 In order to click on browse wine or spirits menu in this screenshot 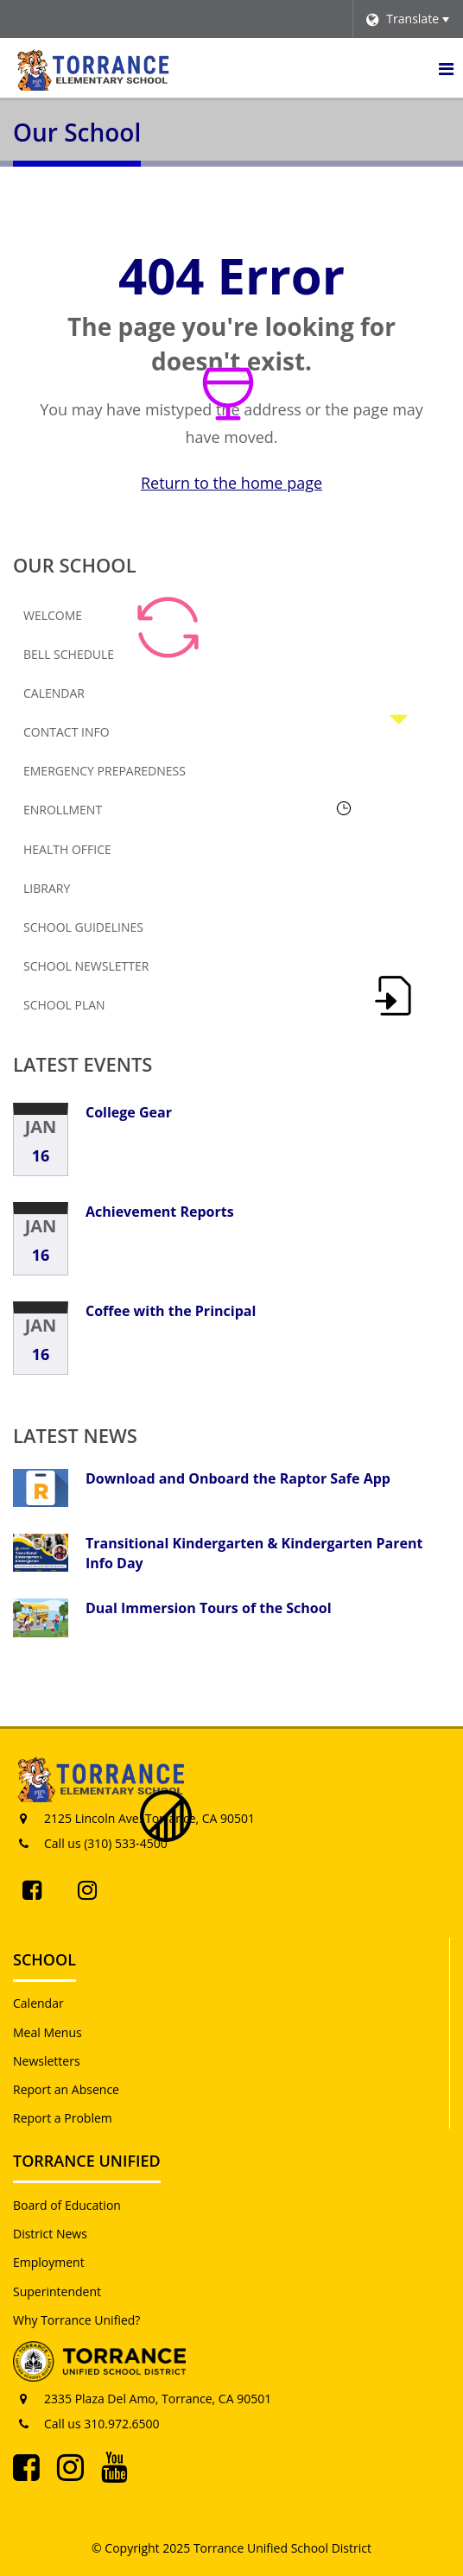, I will do `click(228, 393)`.